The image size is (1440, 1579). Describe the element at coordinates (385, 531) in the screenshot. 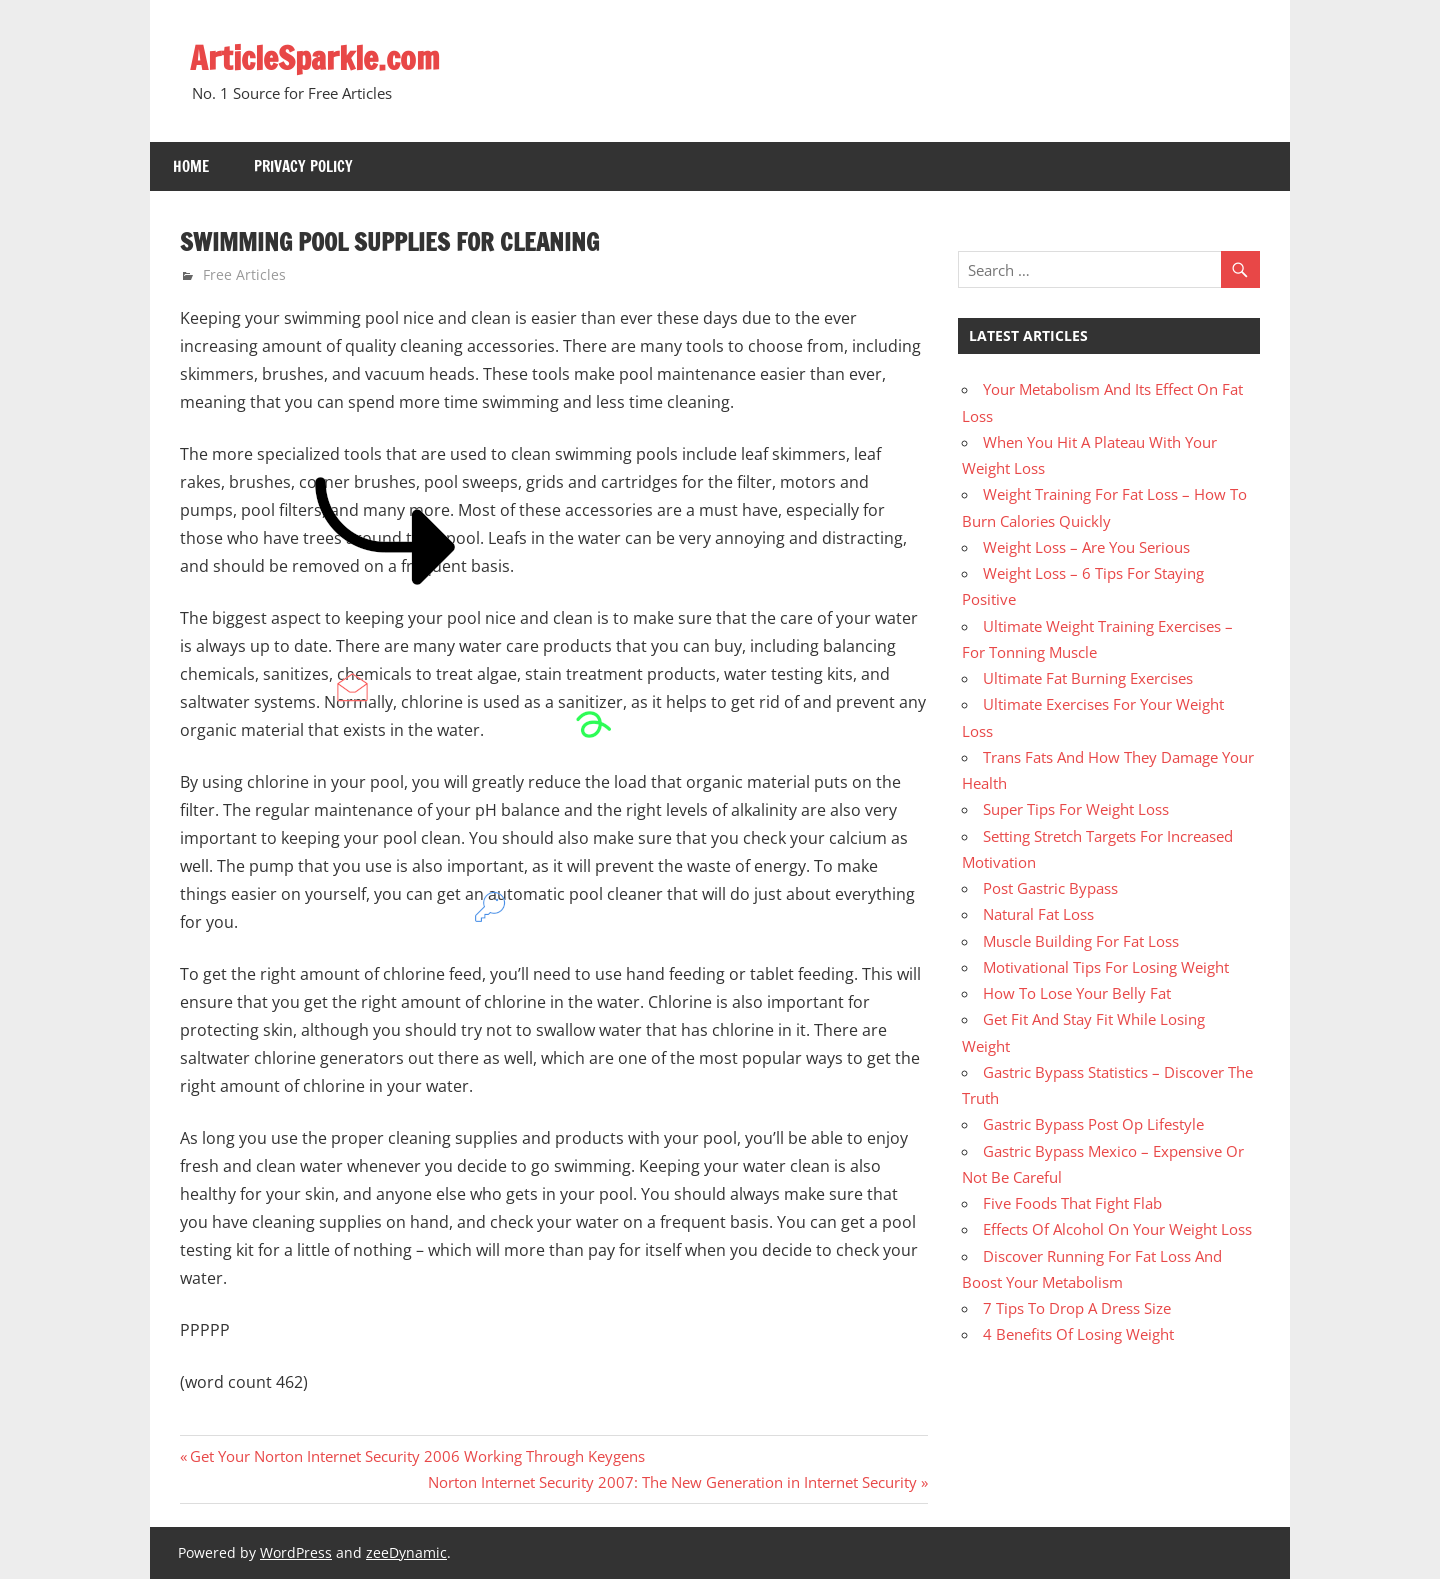

I see `reply to a message or comment` at that location.